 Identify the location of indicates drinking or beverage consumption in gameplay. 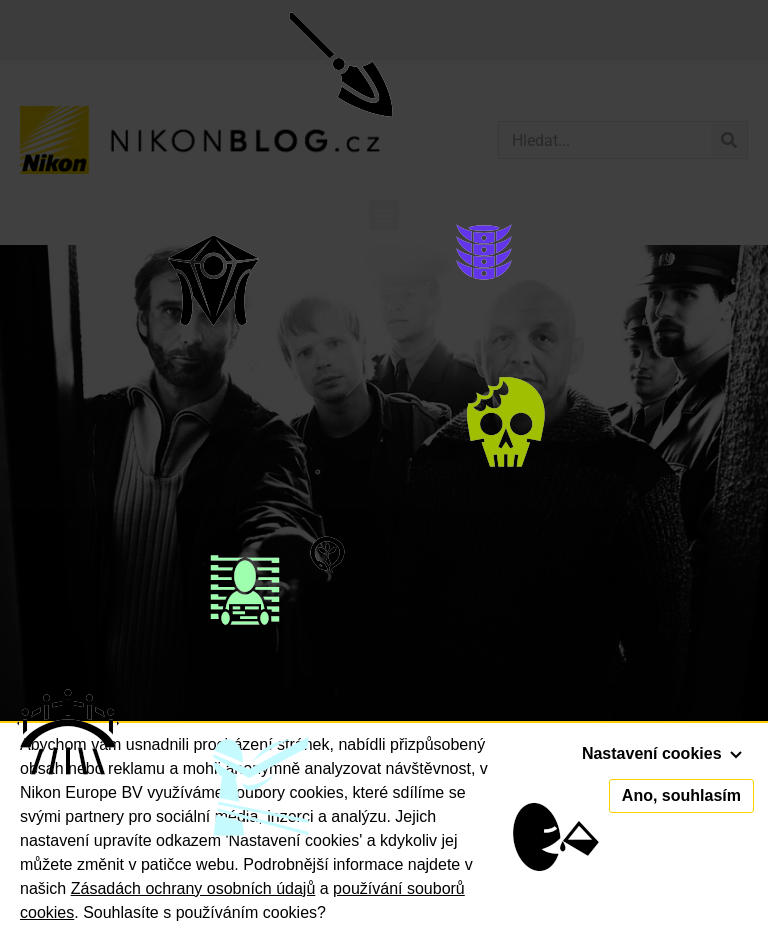
(556, 837).